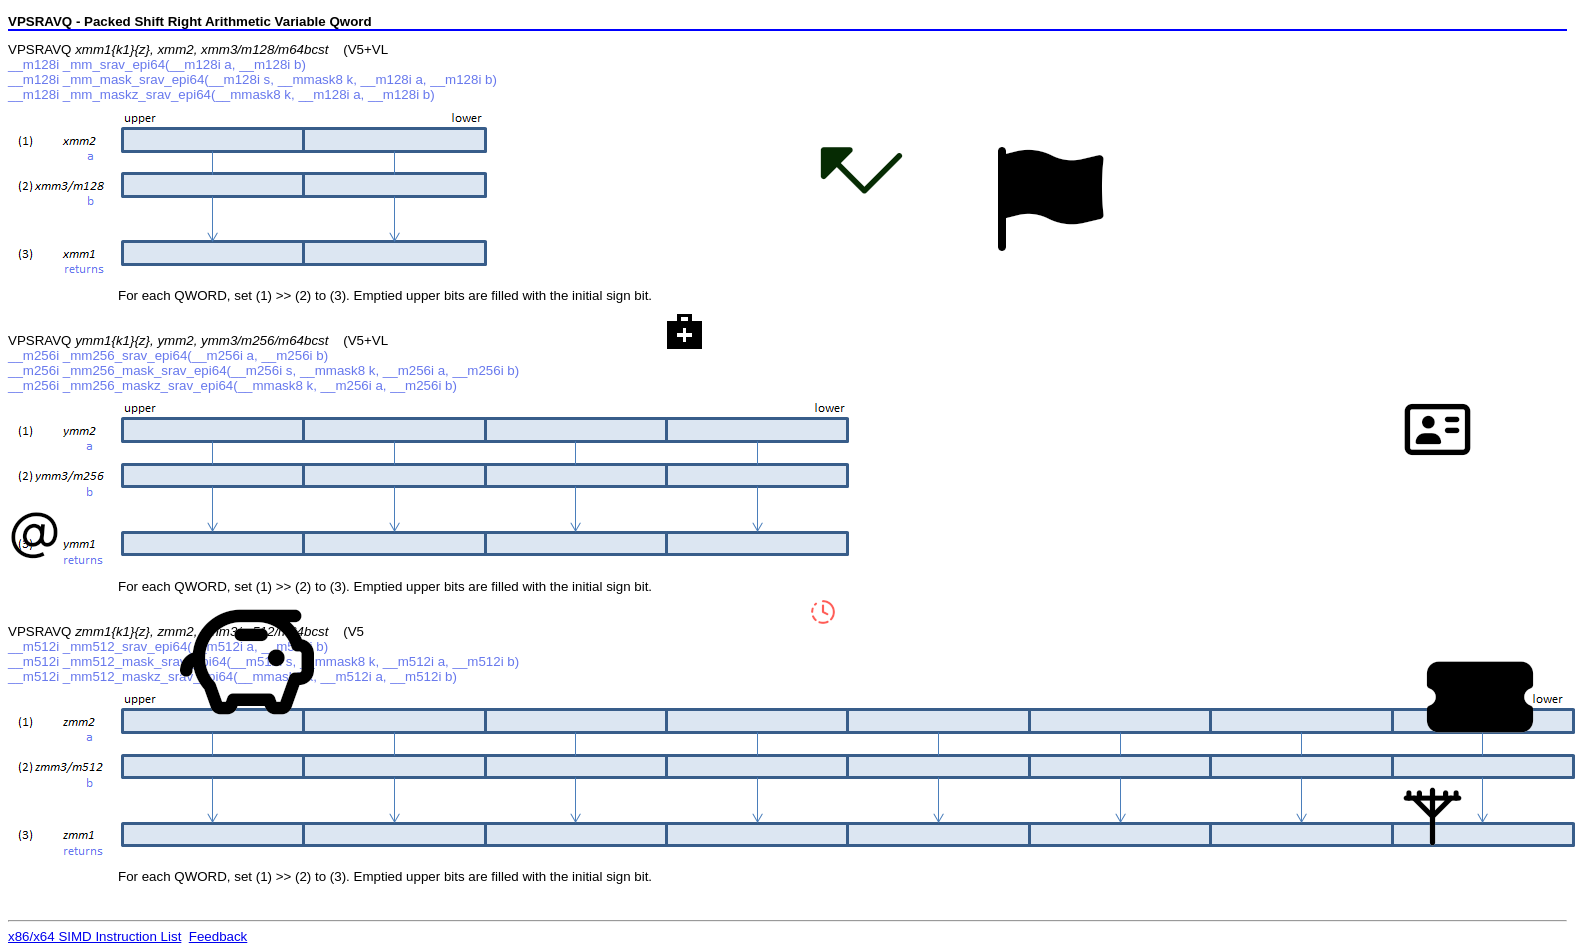 The width and height of the screenshot is (1575, 952). Describe the element at coordinates (1432, 816) in the screenshot. I see `indicates electrical or power utilities` at that location.